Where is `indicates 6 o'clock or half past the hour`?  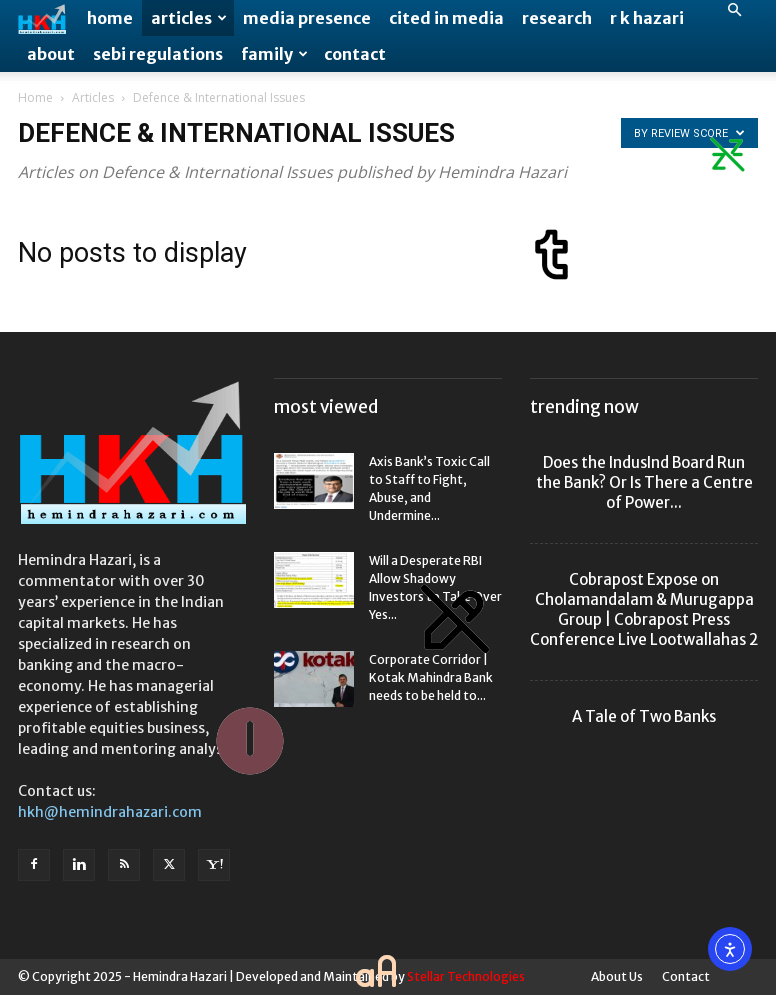
indicates 6 o'clock or half past the hour is located at coordinates (250, 741).